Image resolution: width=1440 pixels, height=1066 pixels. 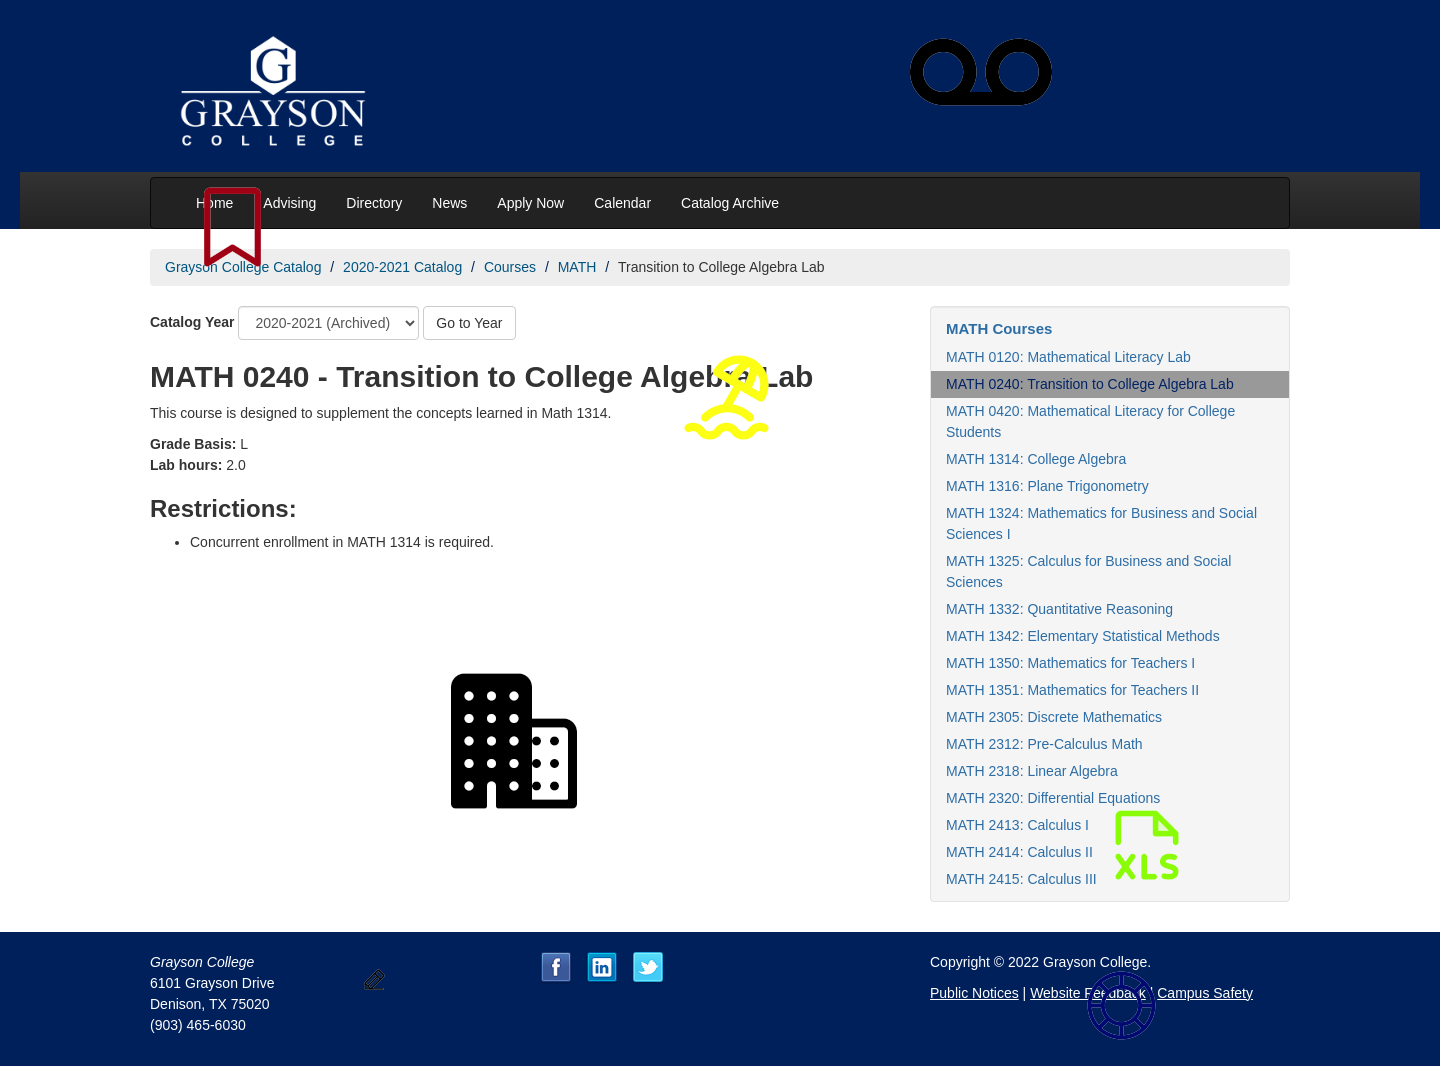 I want to click on view beach or coastal locations, so click(x=726, y=397).